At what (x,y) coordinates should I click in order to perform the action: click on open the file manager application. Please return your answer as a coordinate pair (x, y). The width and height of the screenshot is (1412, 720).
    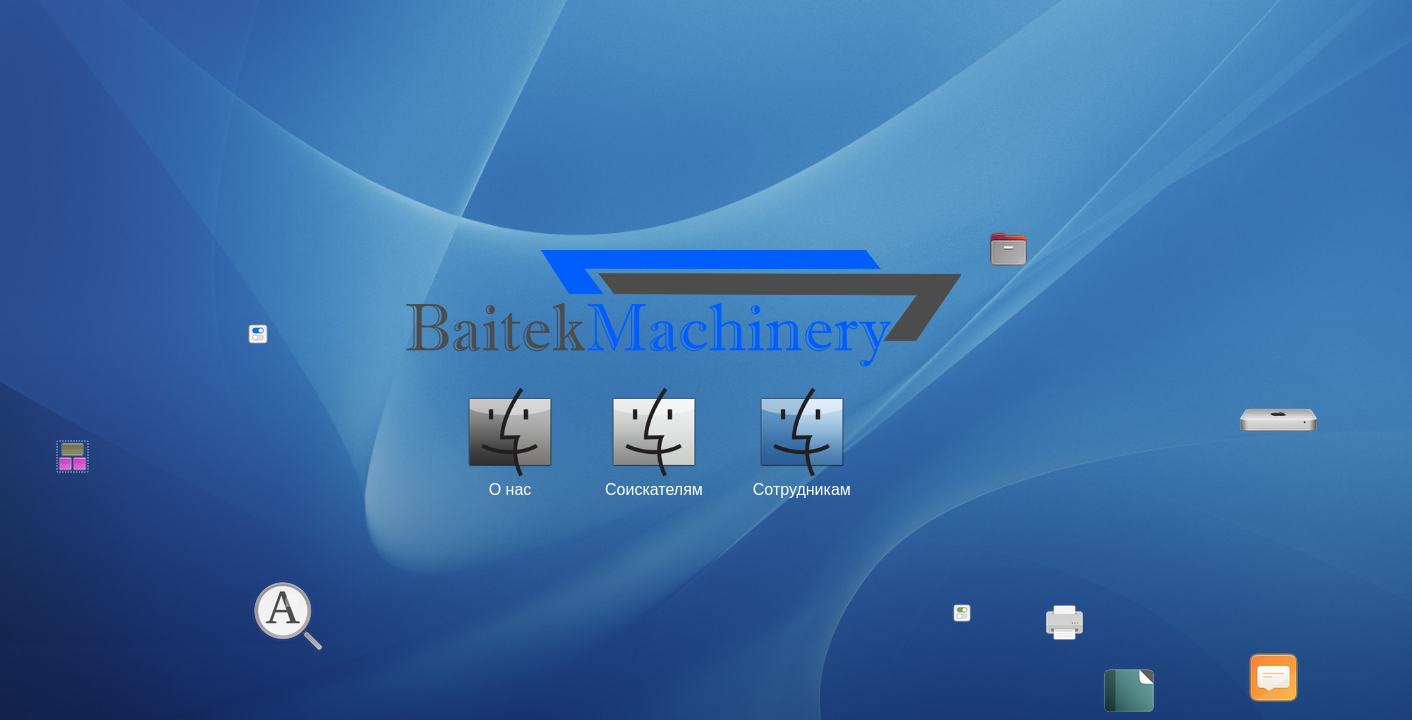
    Looking at the image, I should click on (1008, 248).